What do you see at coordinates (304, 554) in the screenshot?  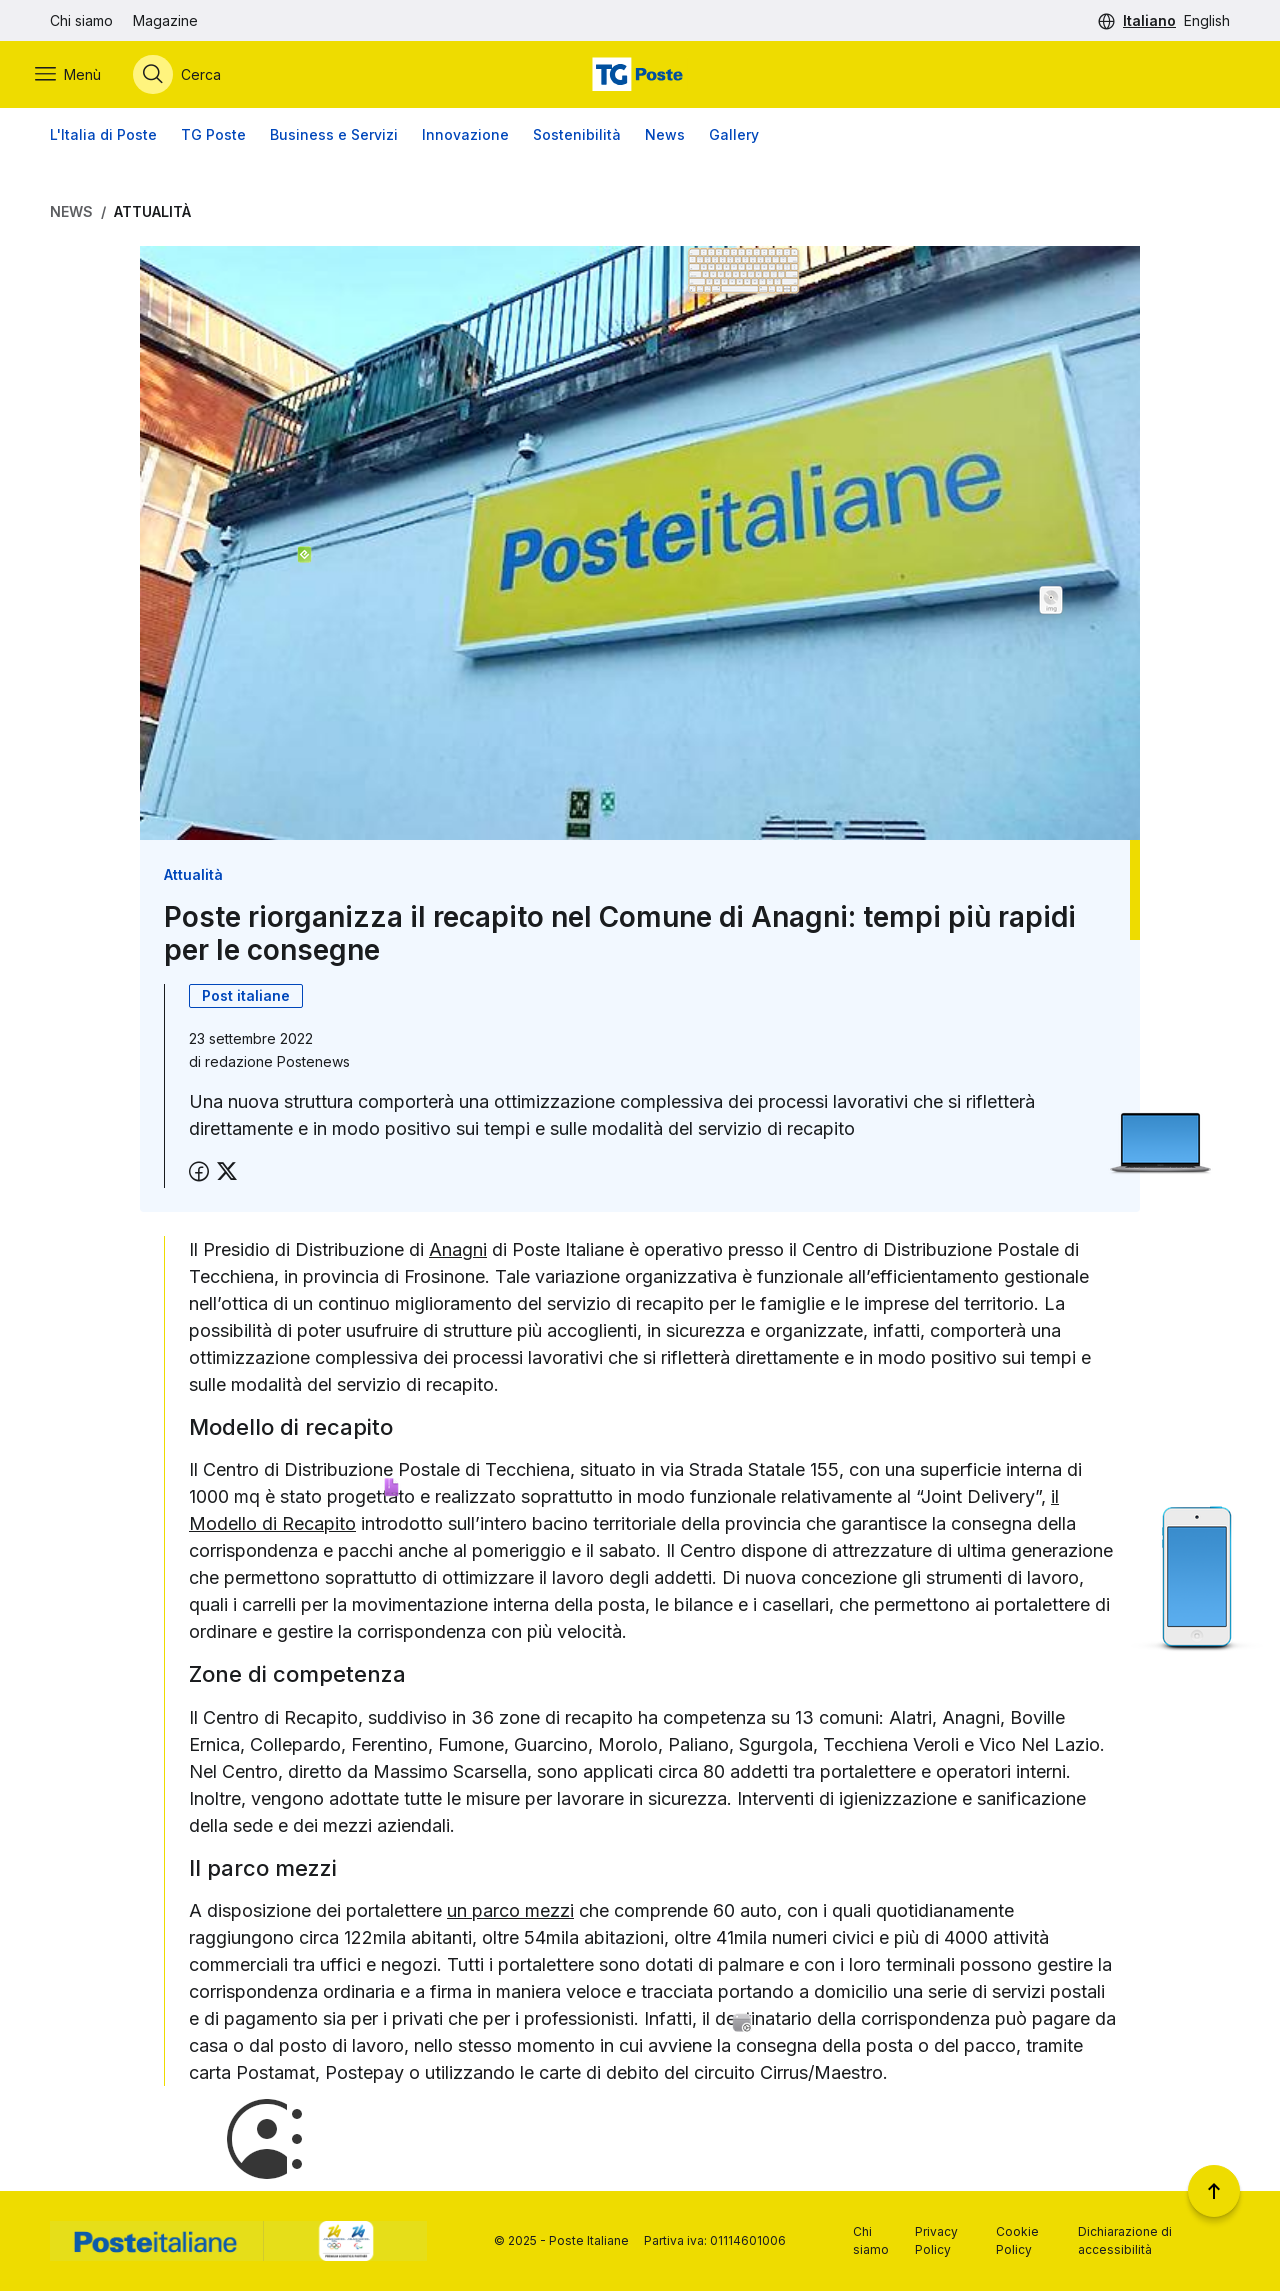 I see `an epub ebook file` at bounding box center [304, 554].